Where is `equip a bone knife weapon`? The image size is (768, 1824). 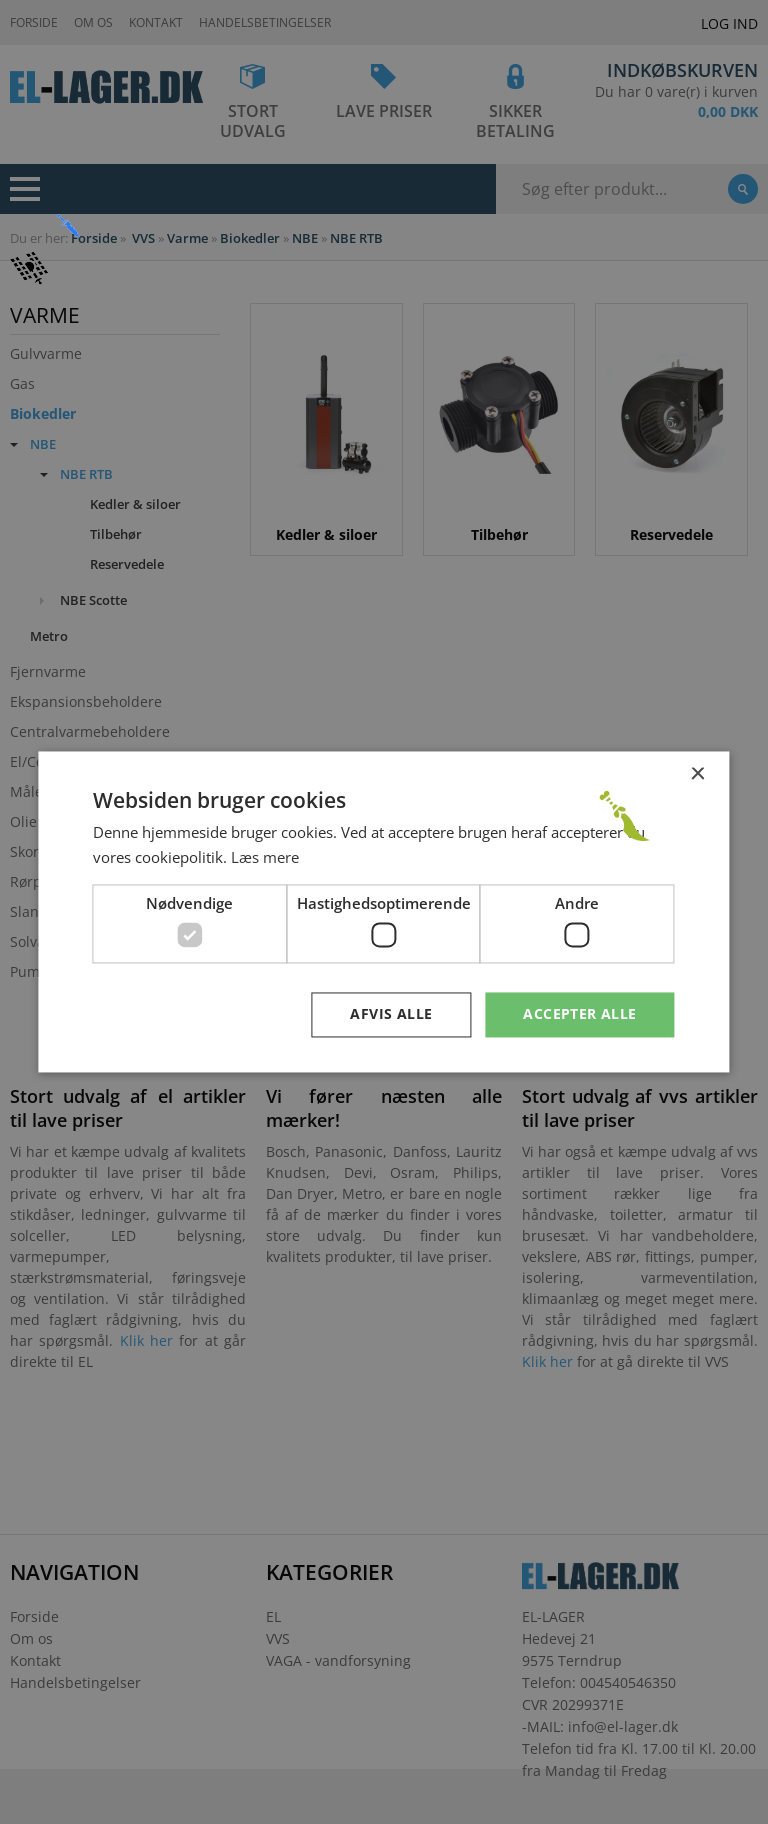
equip a bone knife weapon is located at coordinates (625, 816).